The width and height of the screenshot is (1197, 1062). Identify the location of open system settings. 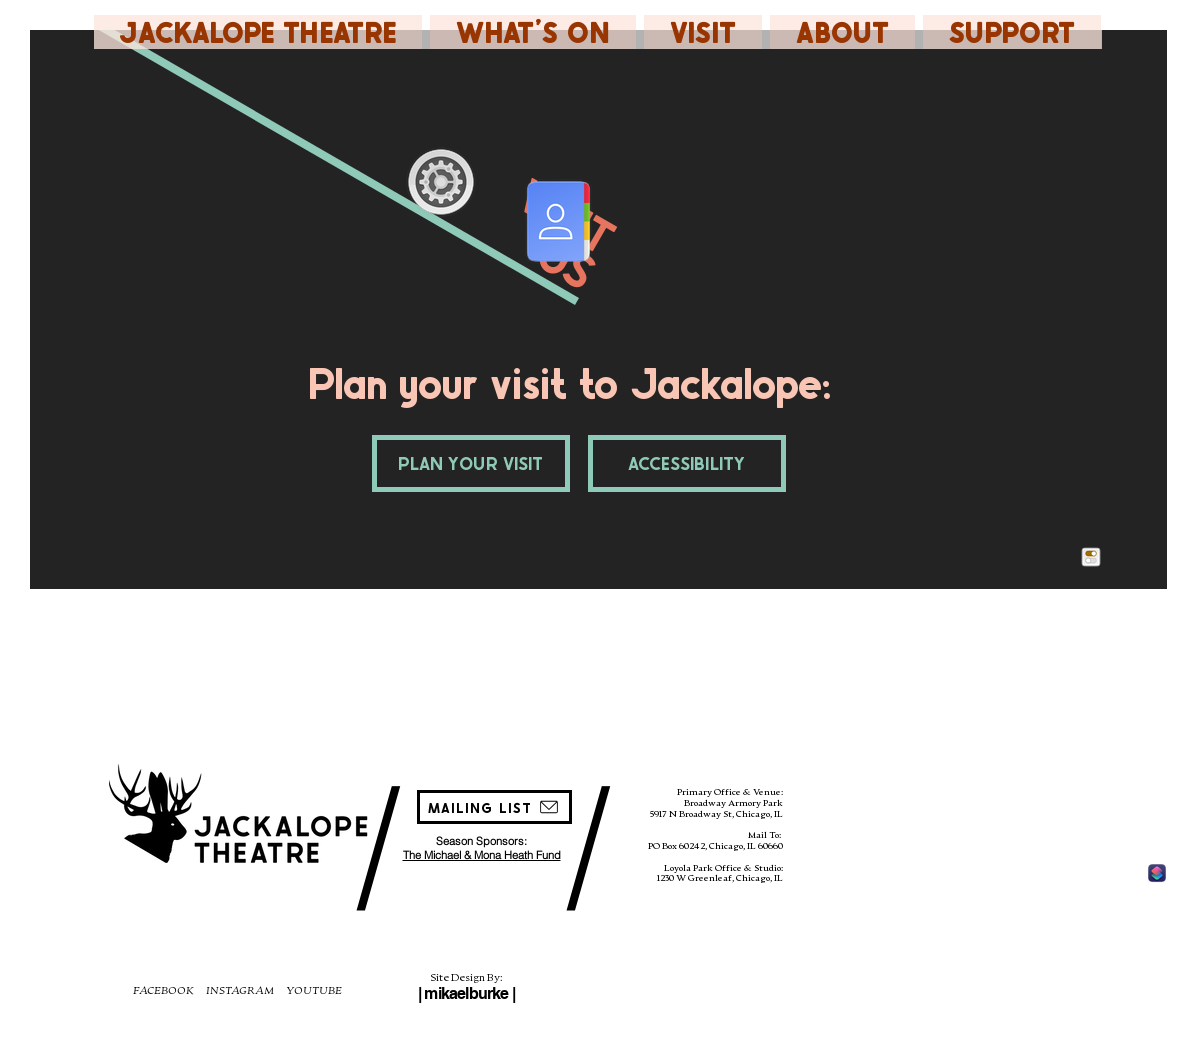
(441, 182).